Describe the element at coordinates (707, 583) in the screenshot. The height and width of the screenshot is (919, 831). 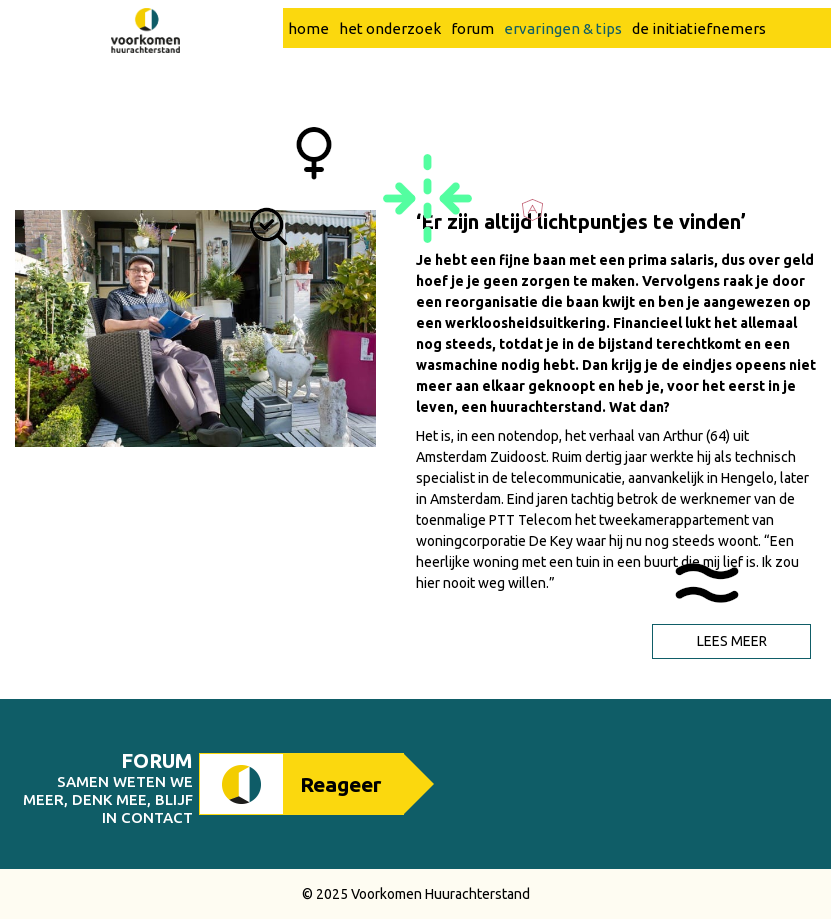
I see `indicates approximate or estimated value` at that location.